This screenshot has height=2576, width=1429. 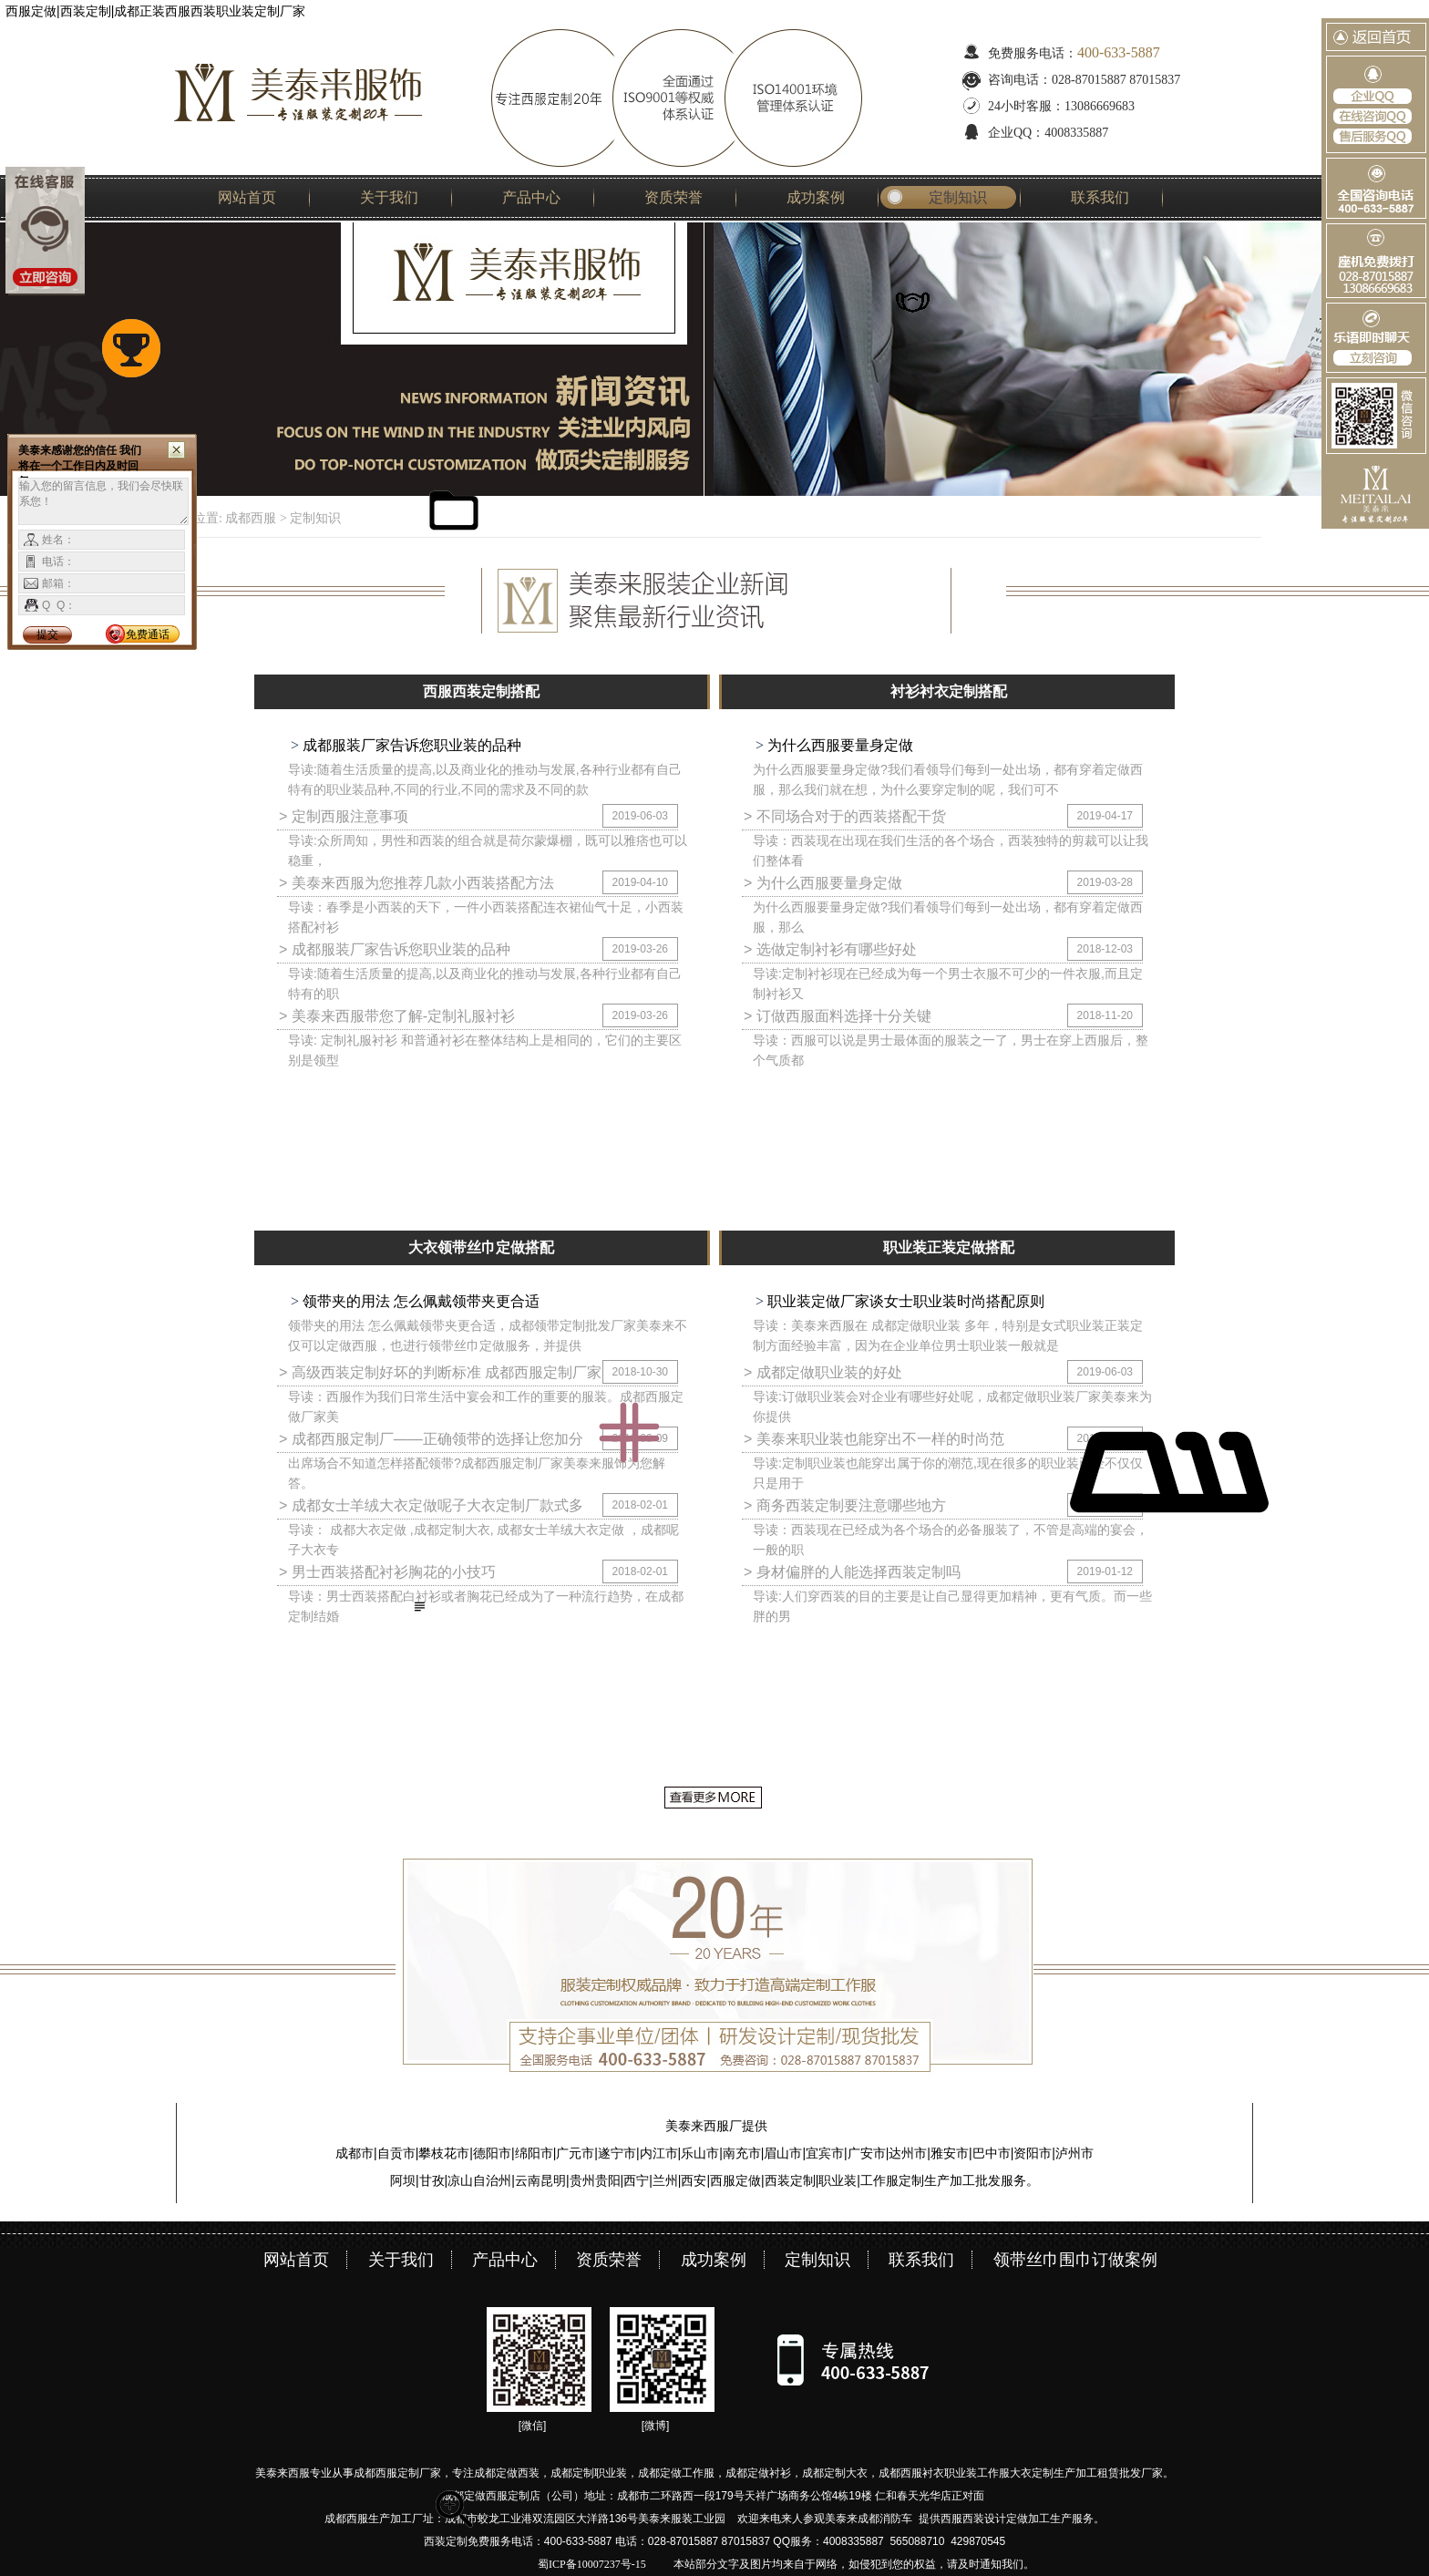 What do you see at coordinates (454, 510) in the screenshot?
I see `open a folder to view its contents` at bounding box center [454, 510].